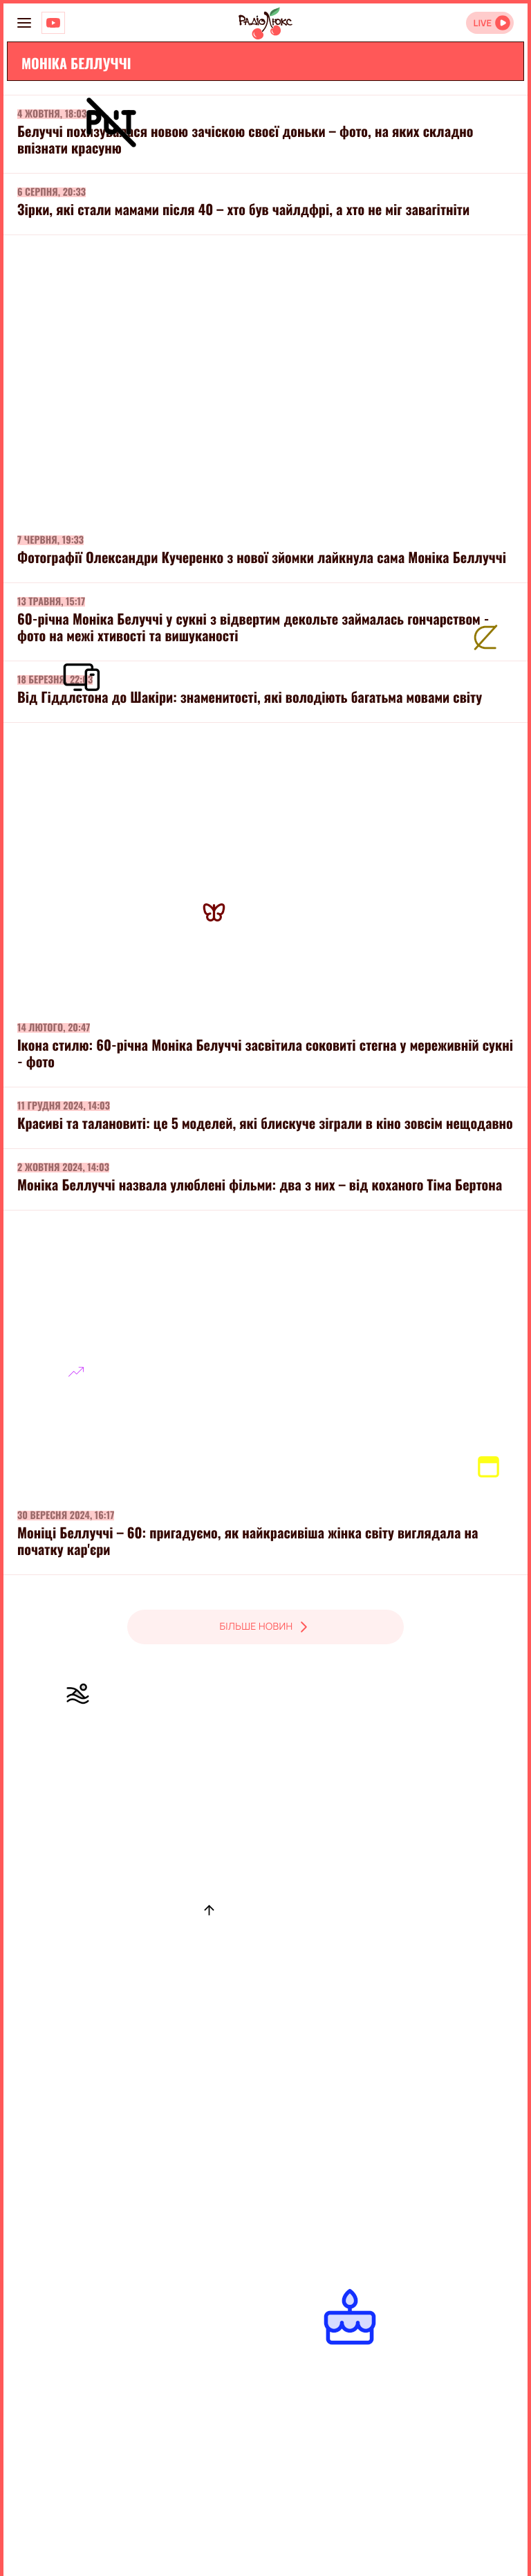 The image size is (531, 2576). Describe the element at coordinates (111, 122) in the screenshot. I see `indicates HTTP PUT request is disabled` at that location.